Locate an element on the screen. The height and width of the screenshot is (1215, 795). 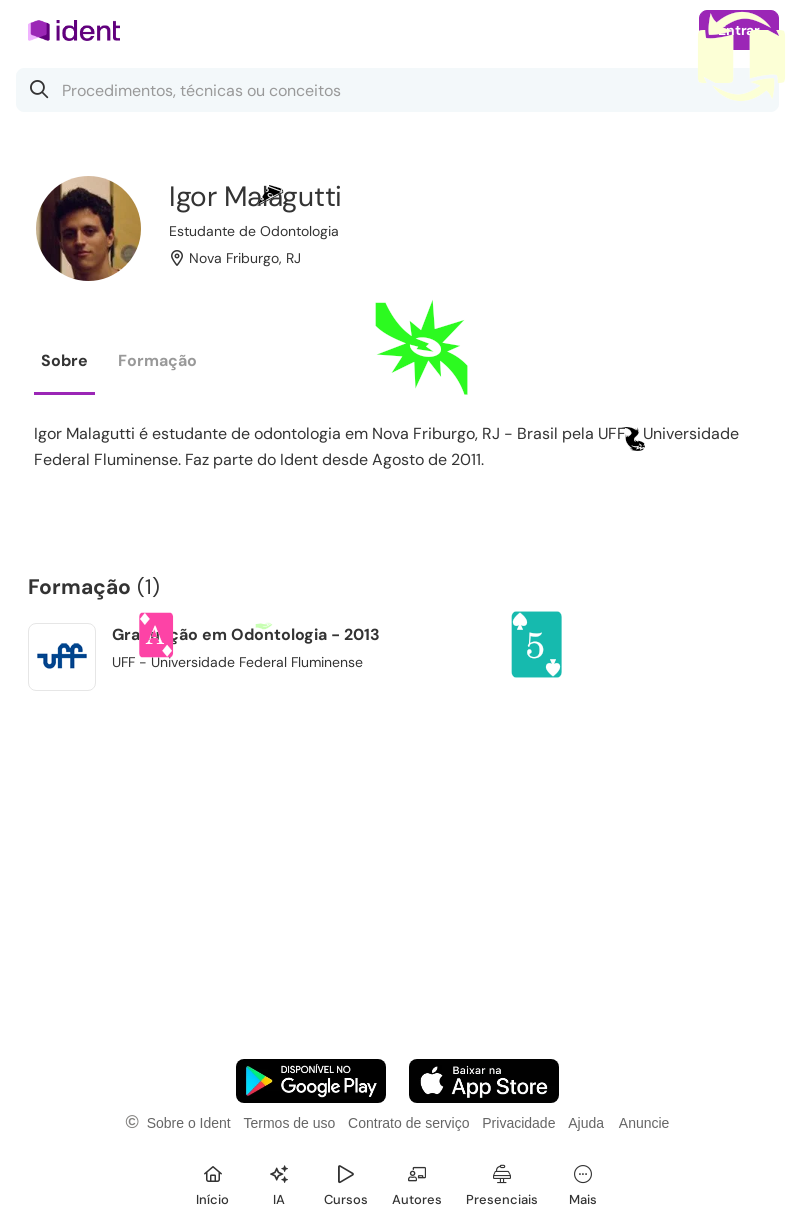
friendly fire or team damage indicator is located at coordinates (633, 439).